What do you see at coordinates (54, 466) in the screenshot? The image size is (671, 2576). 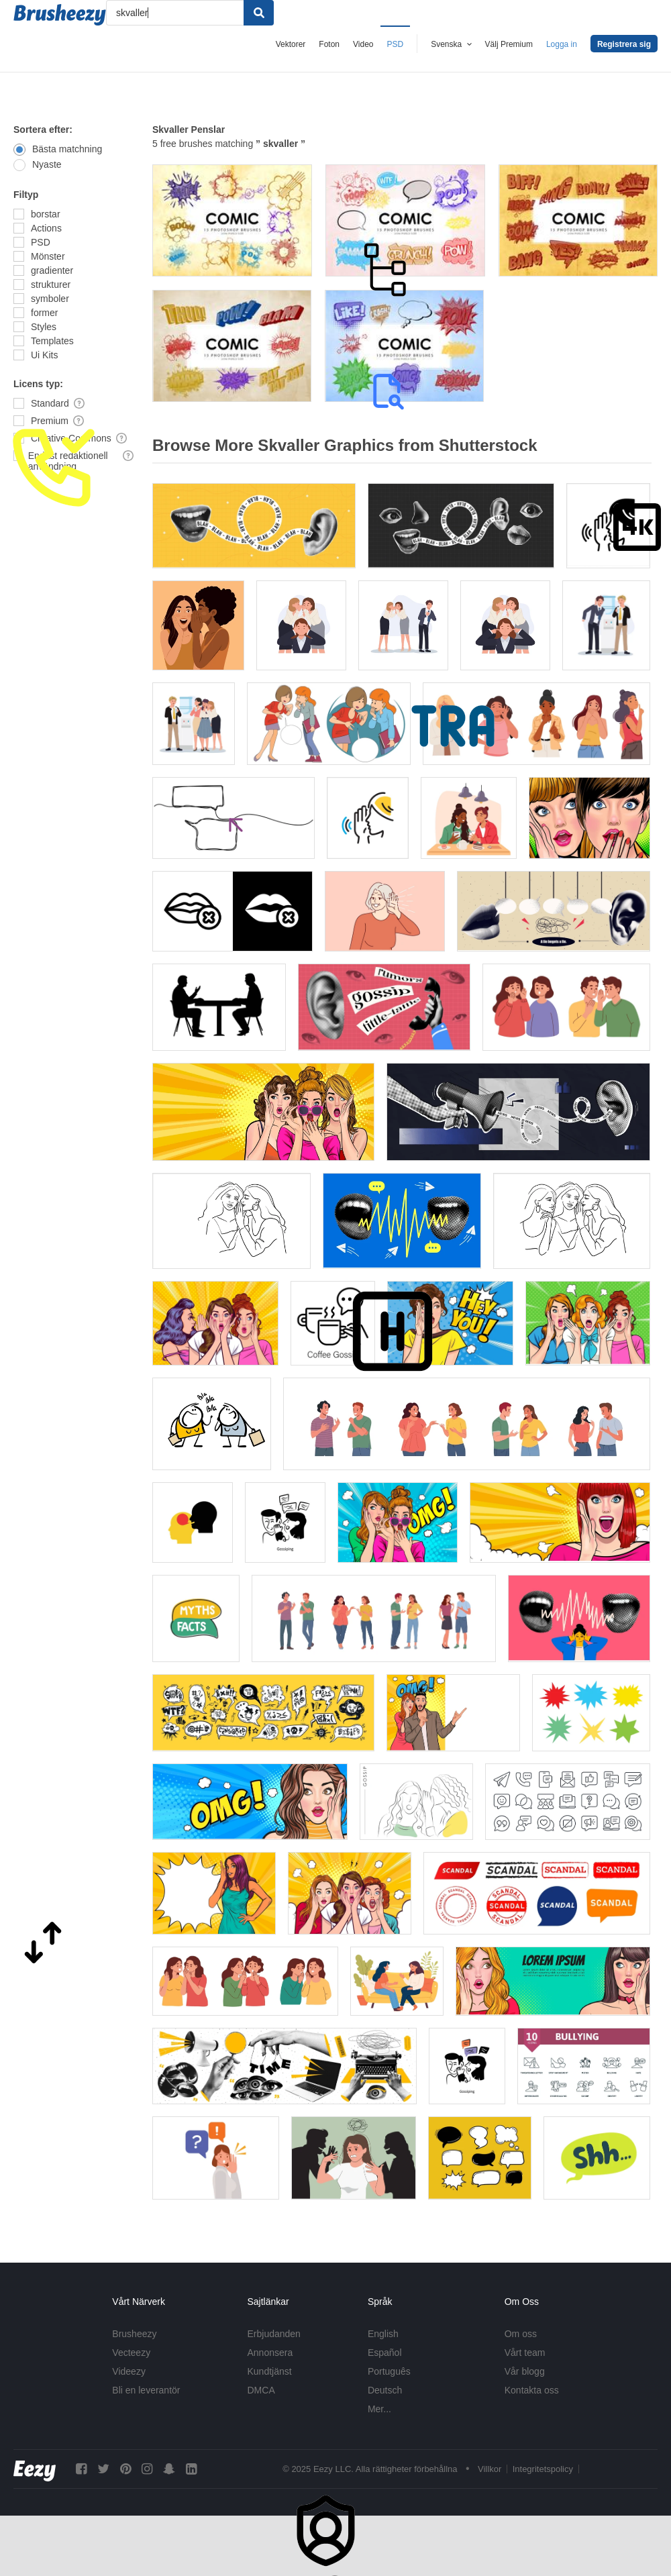 I see `call completed successfully` at bounding box center [54, 466].